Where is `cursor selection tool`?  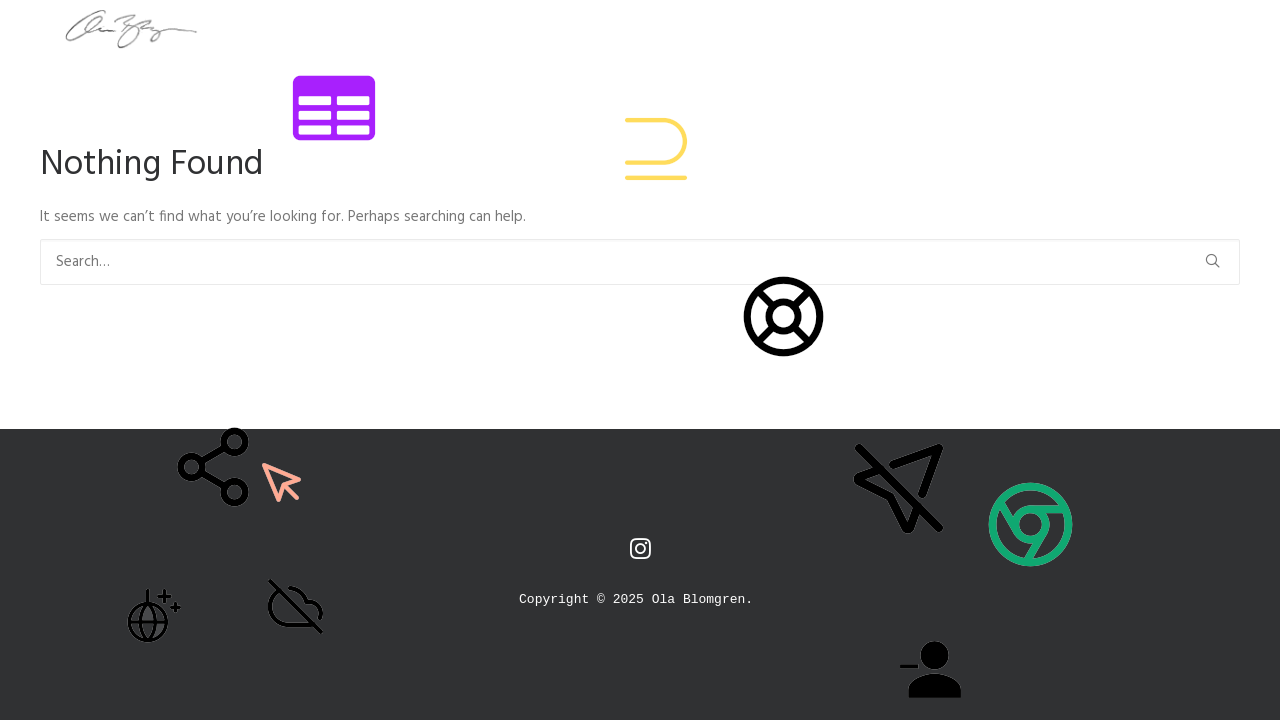
cursor selection tool is located at coordinates (282, 483).